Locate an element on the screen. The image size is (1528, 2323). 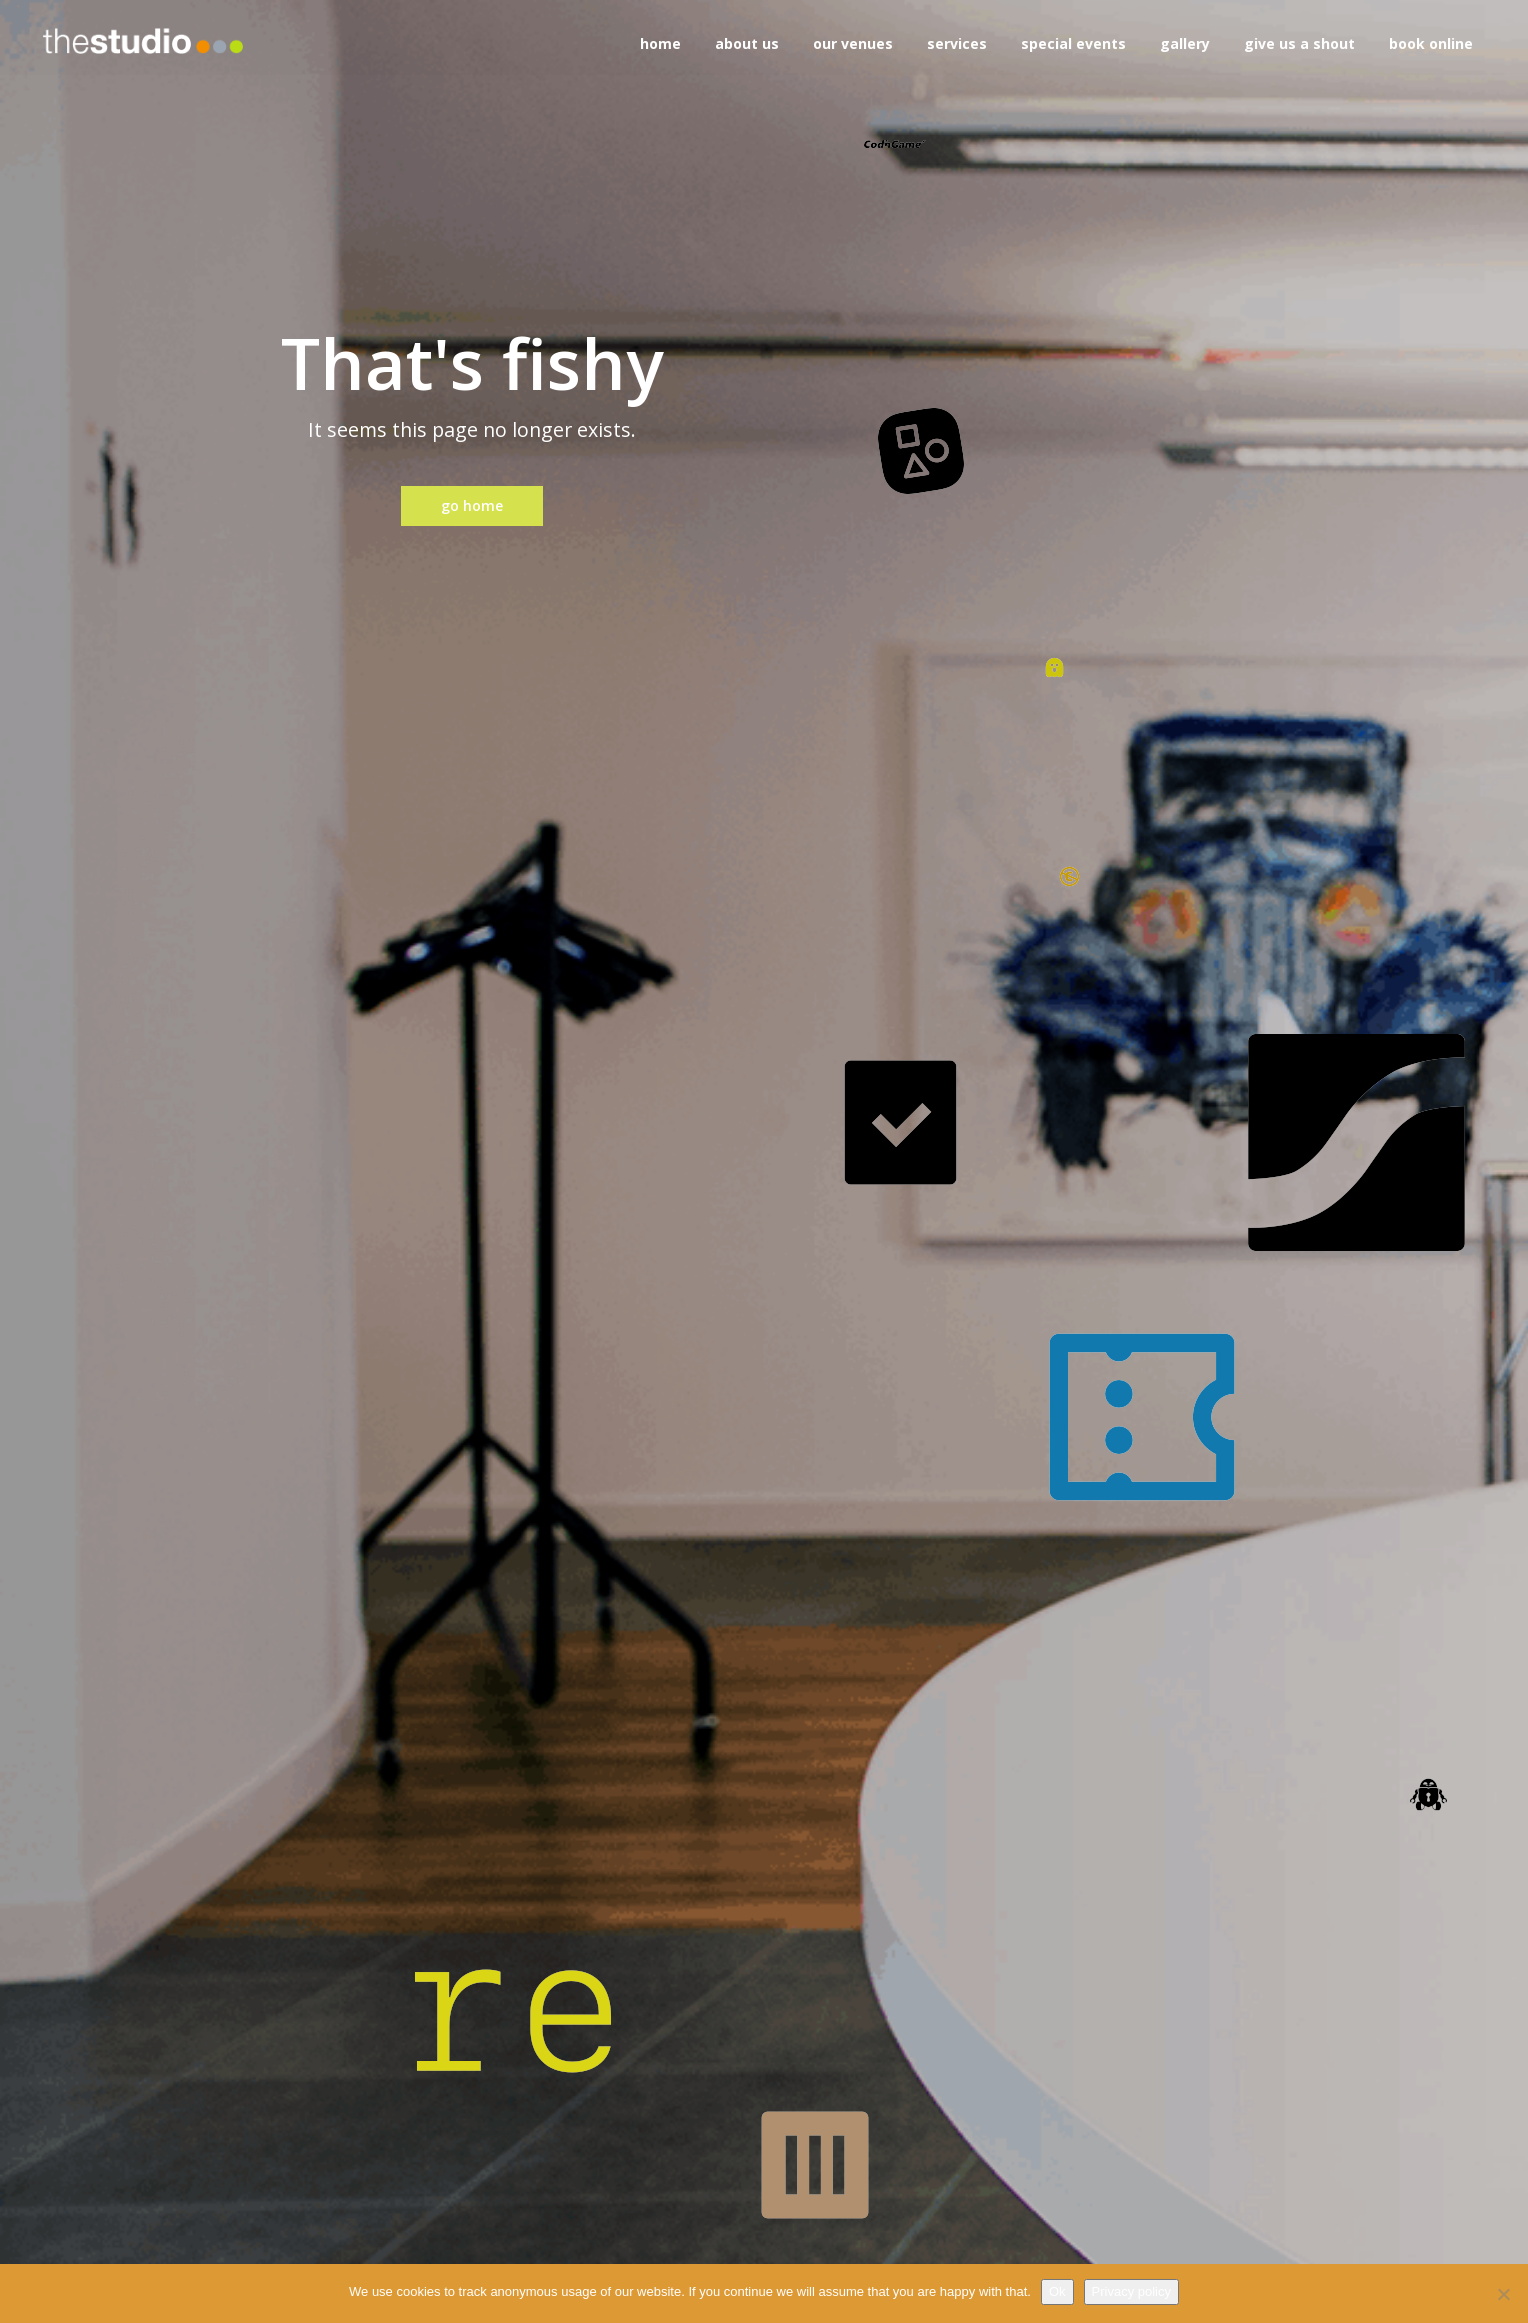
ghost mode or incognito status indicator is located at coordinates (1054, 667).